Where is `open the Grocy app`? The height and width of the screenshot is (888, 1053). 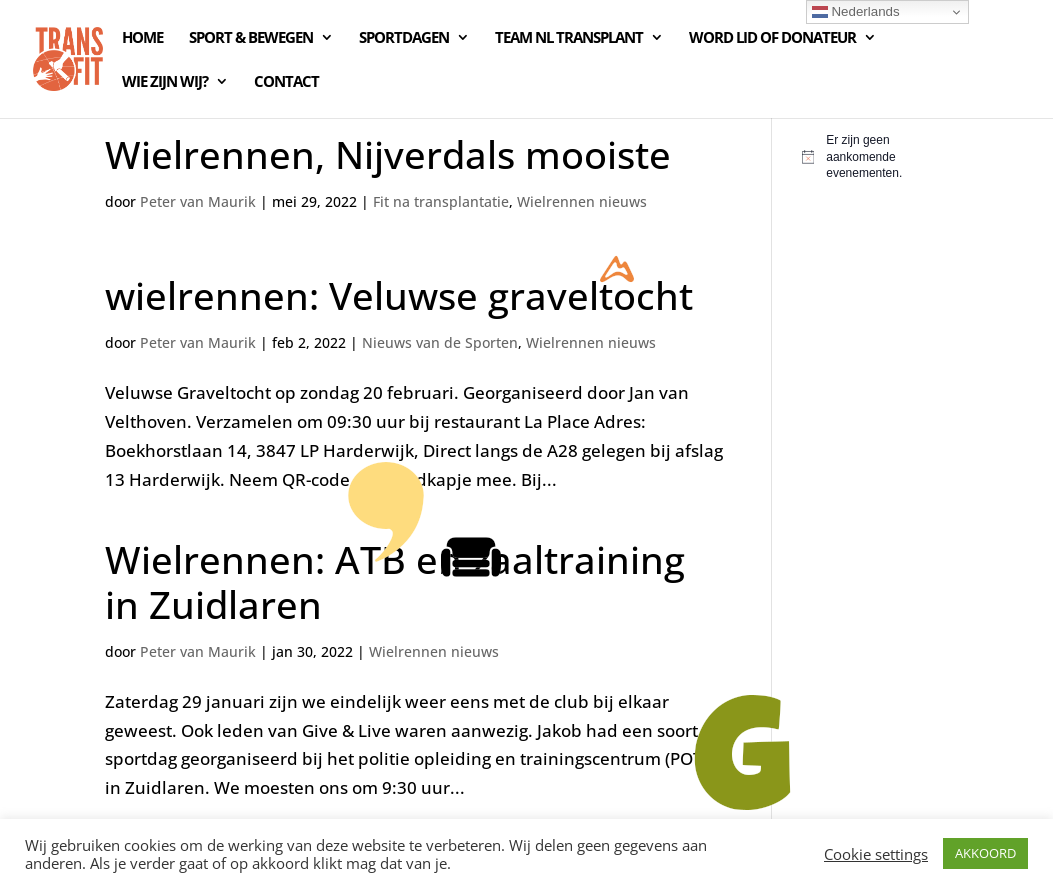
open the Grocy app is located at coordinates (742, 752).